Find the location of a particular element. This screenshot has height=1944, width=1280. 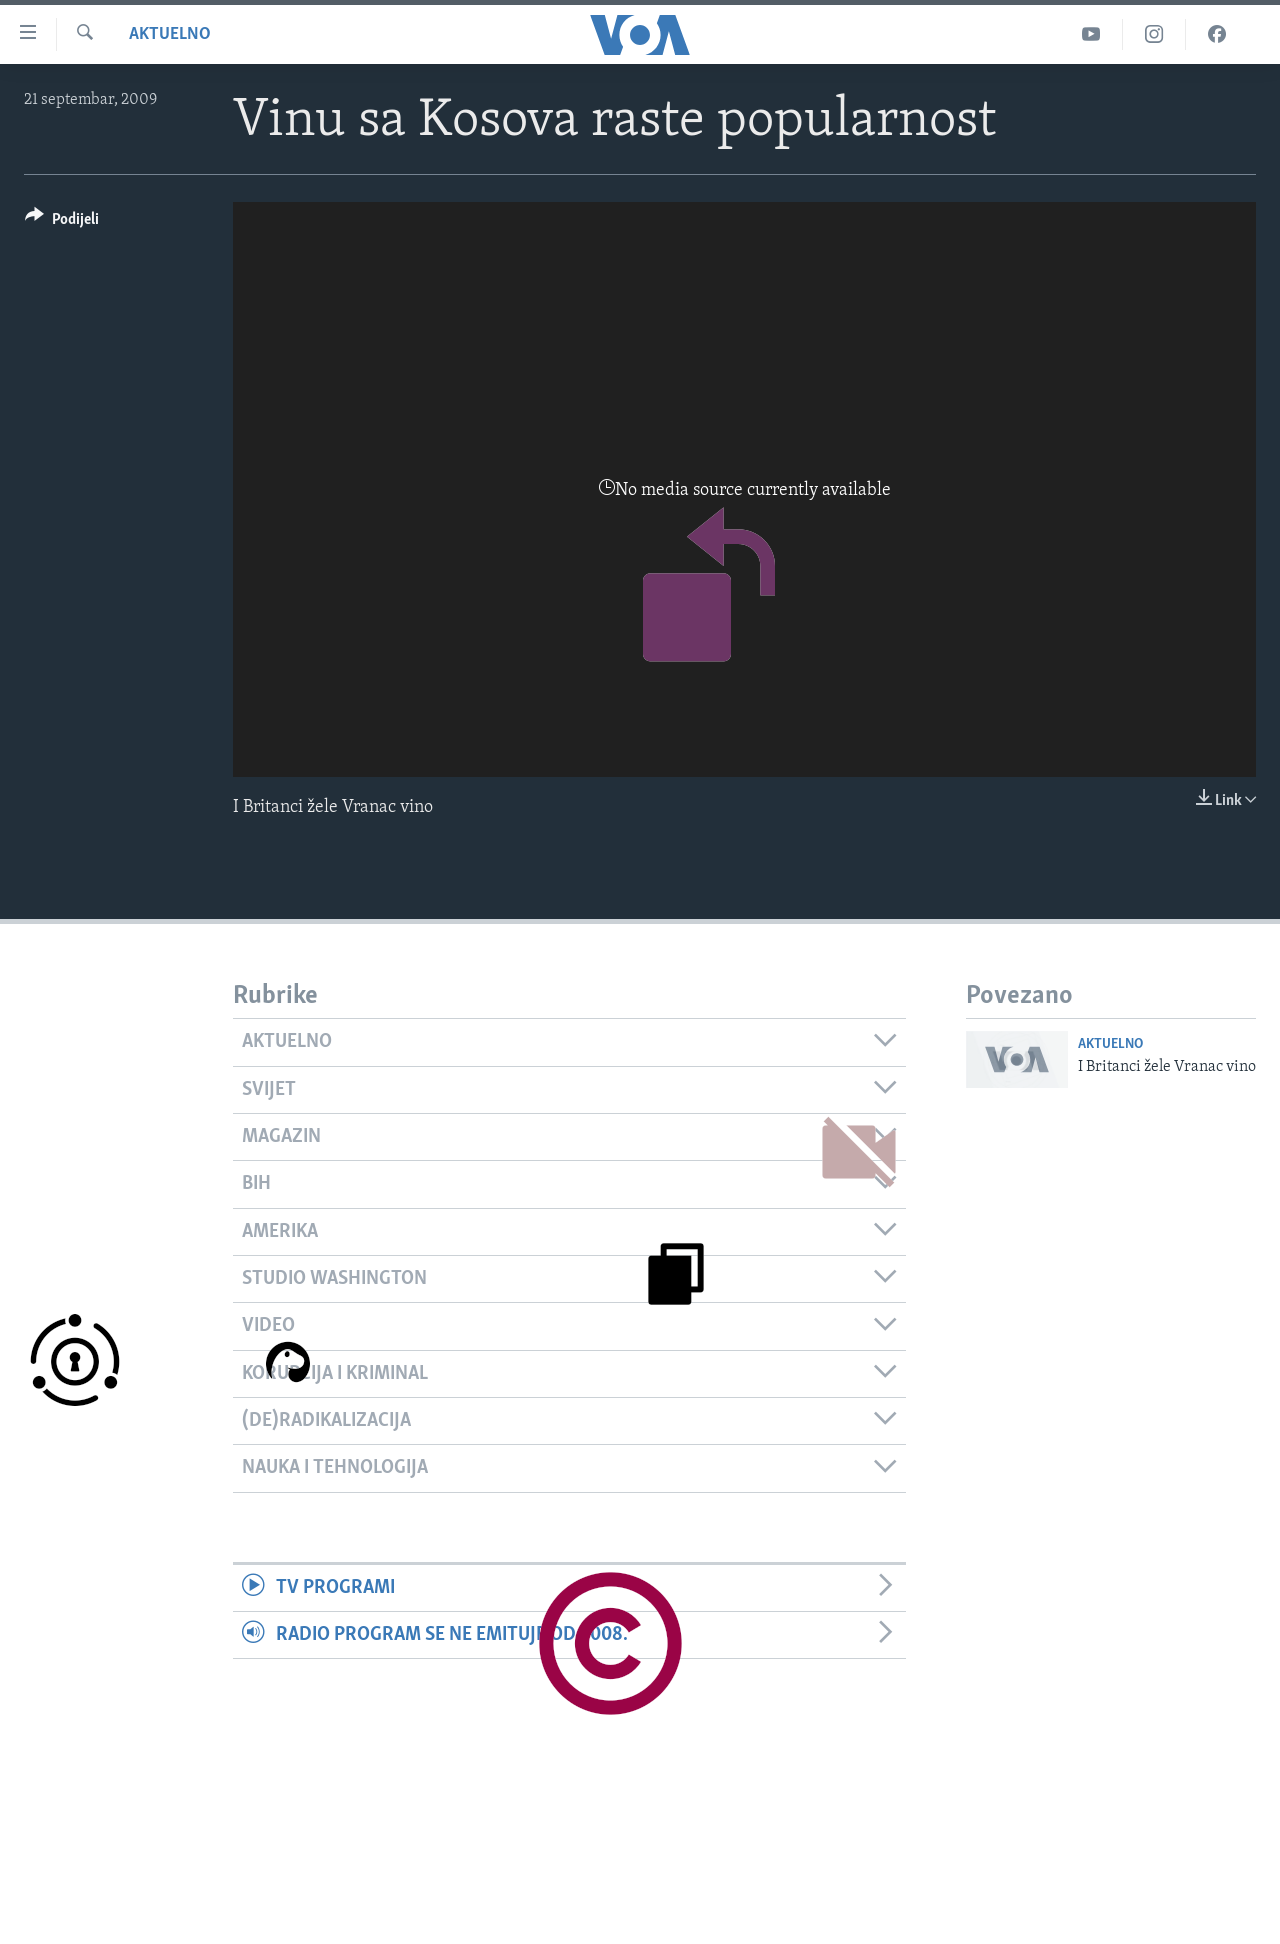

rotate object counterclockwise is located at coordinates (709, 588).